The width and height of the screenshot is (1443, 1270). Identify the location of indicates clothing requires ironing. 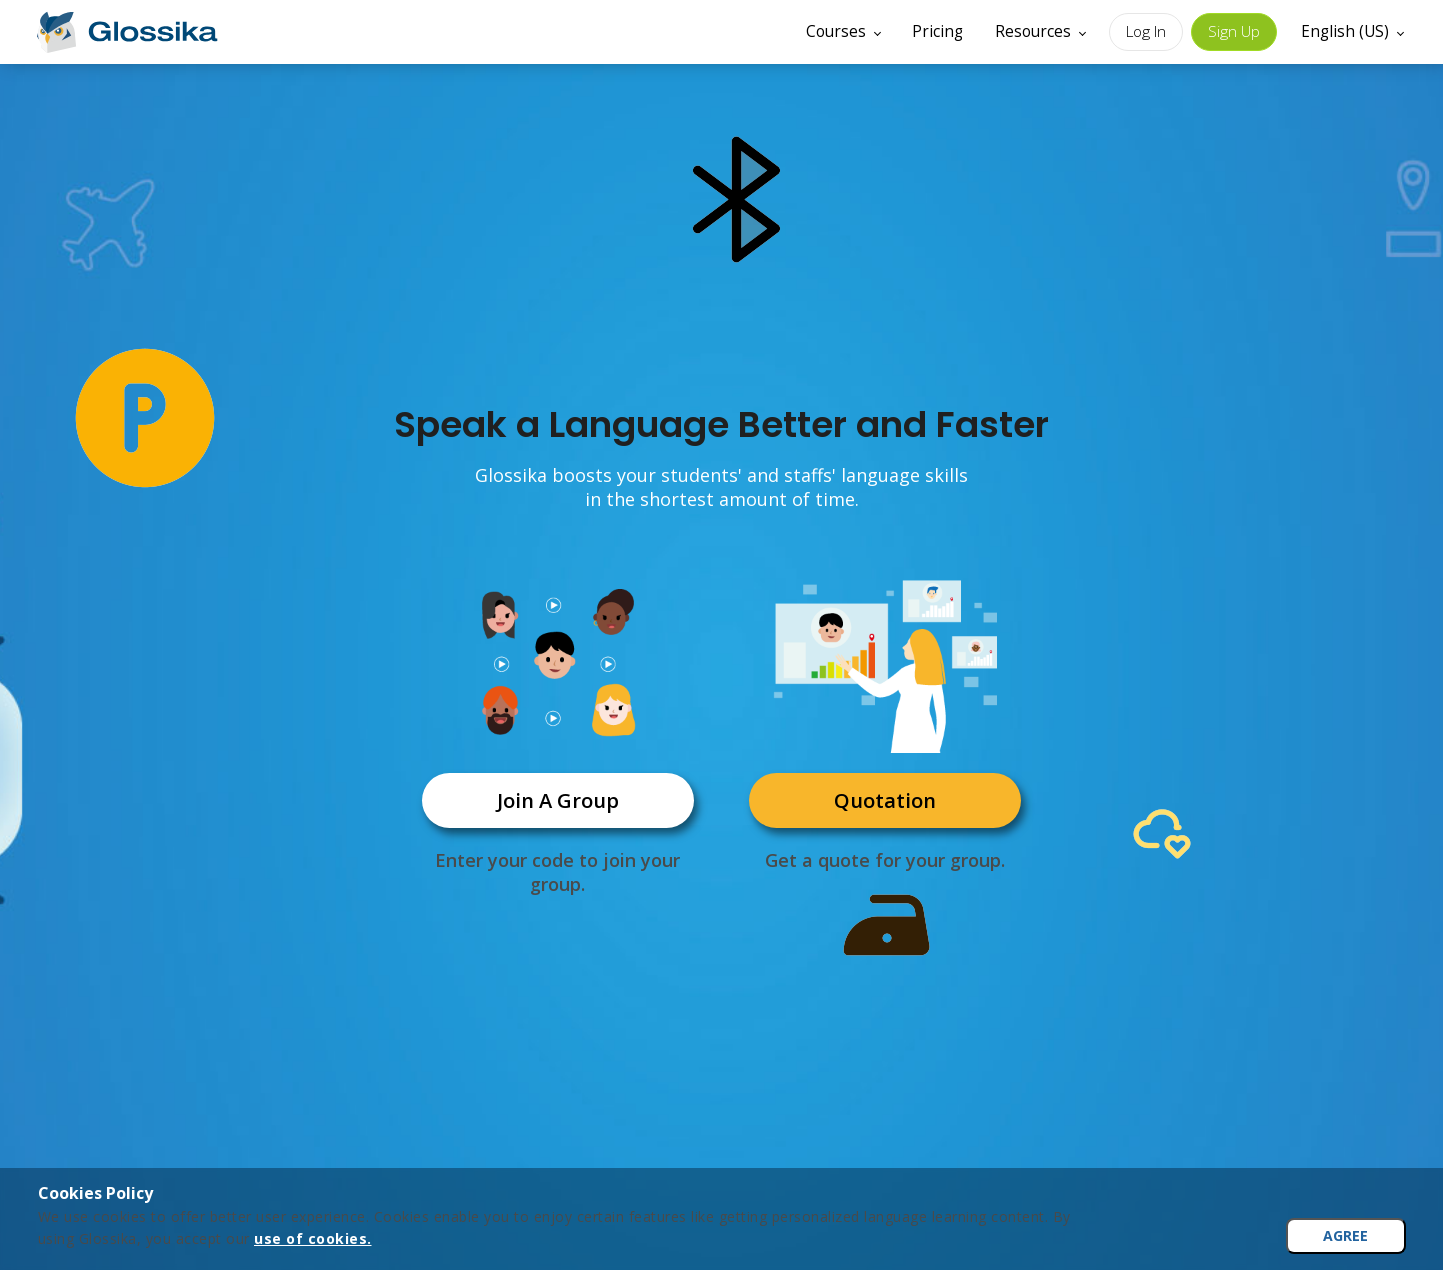
(887, 925).